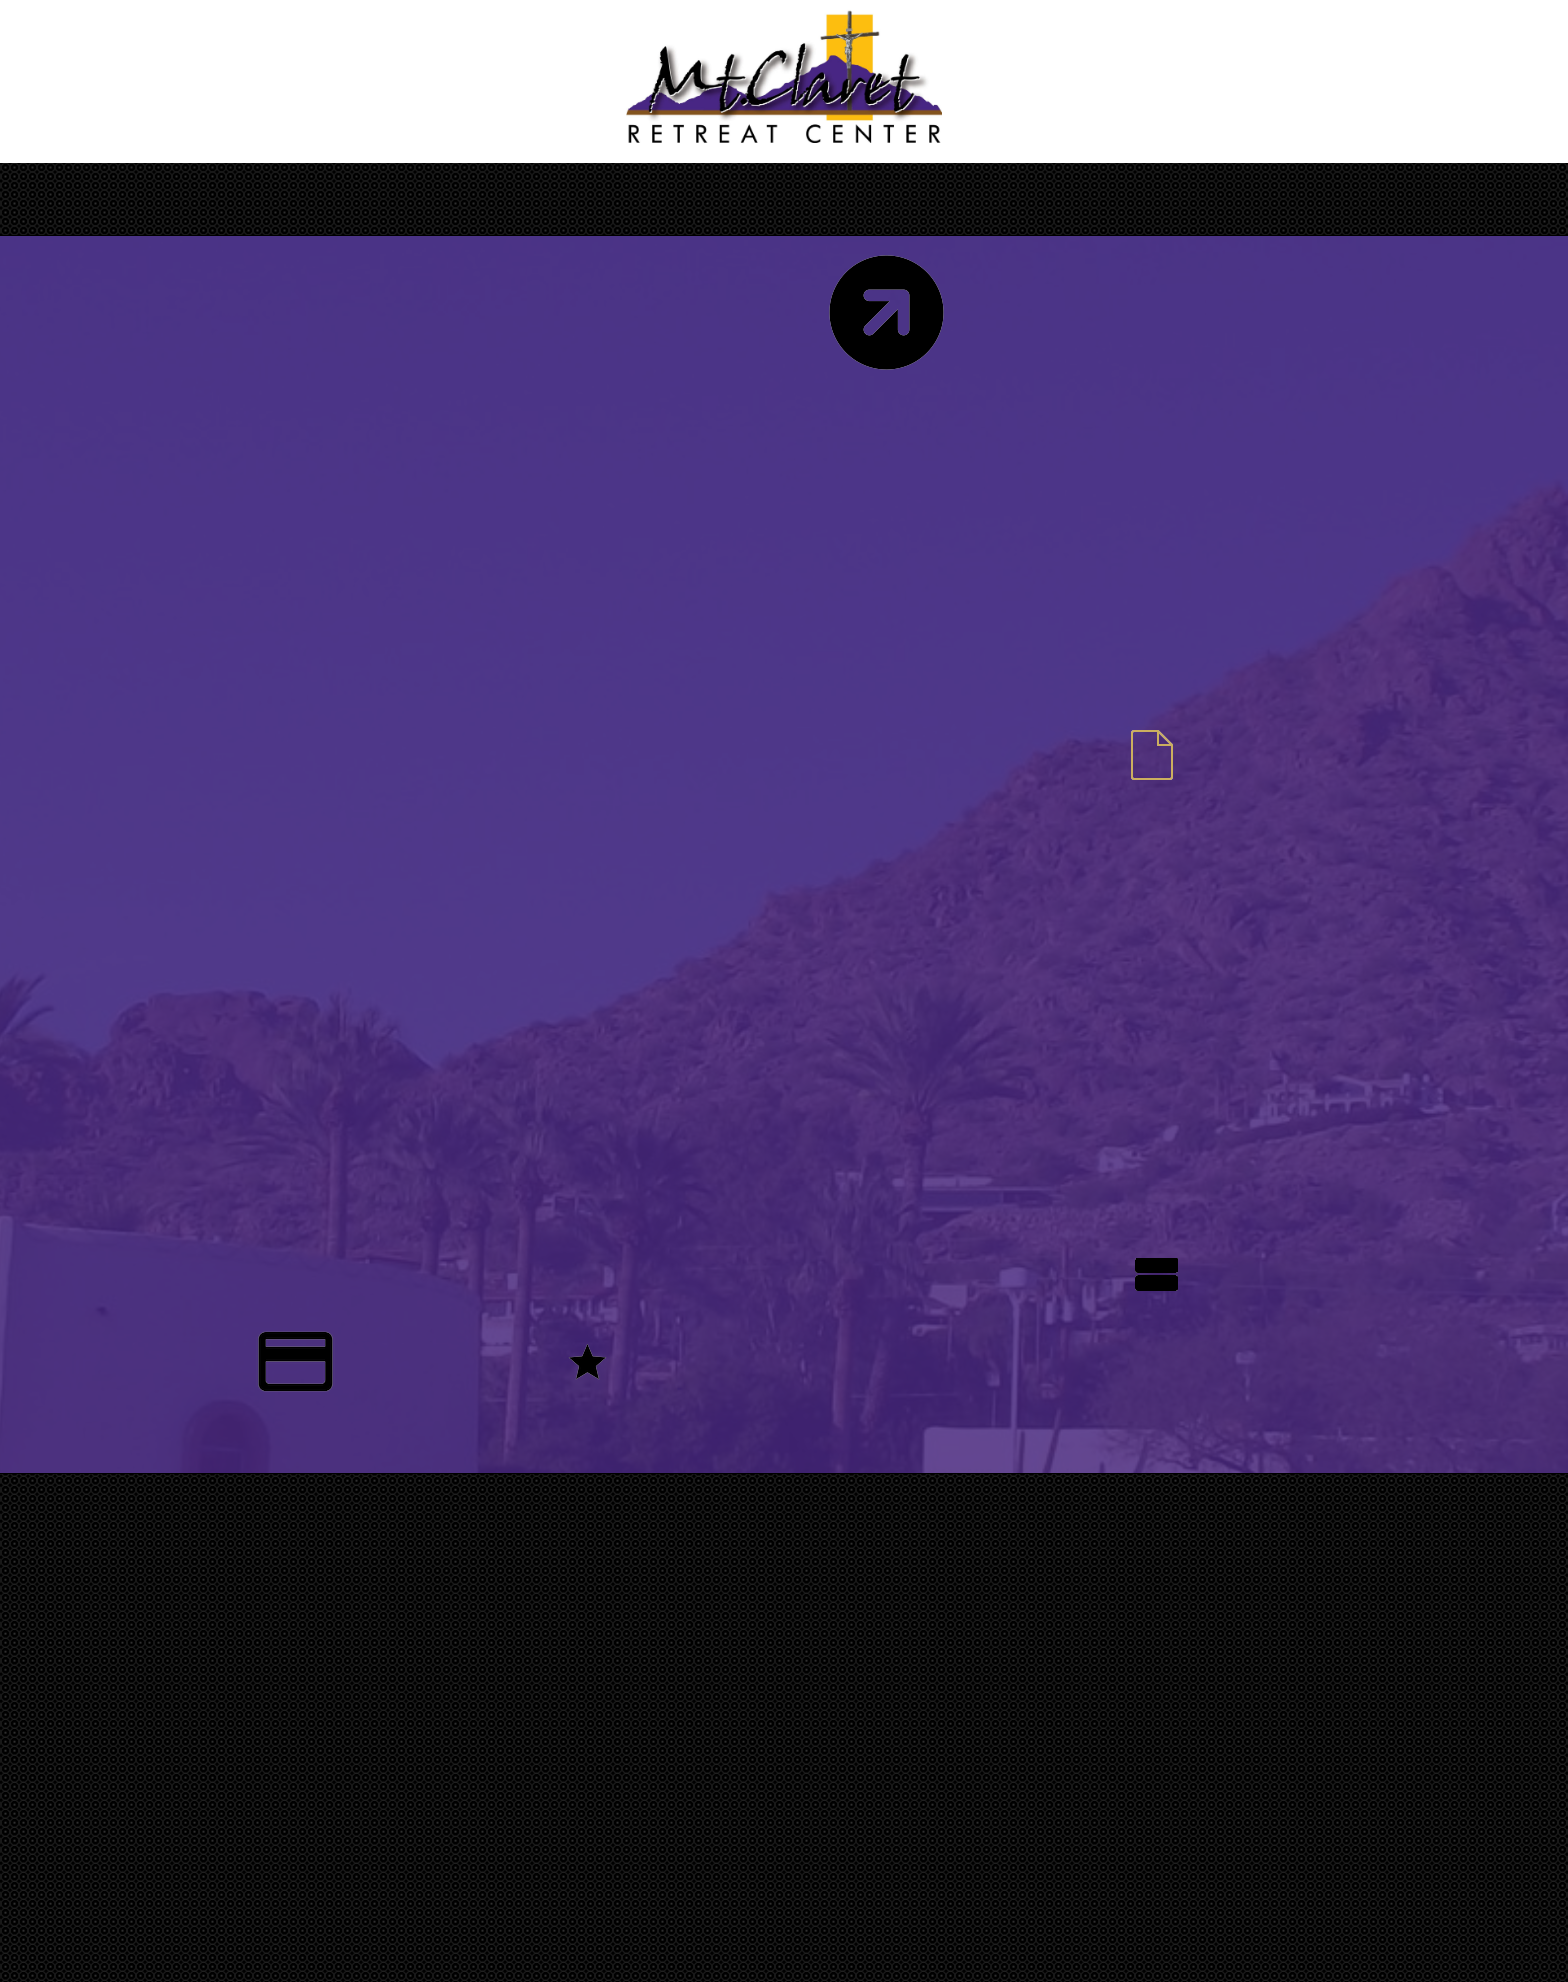 This screenshot has width=1568, height=1982. I want to click on access payment methods, so click(295, 1361).